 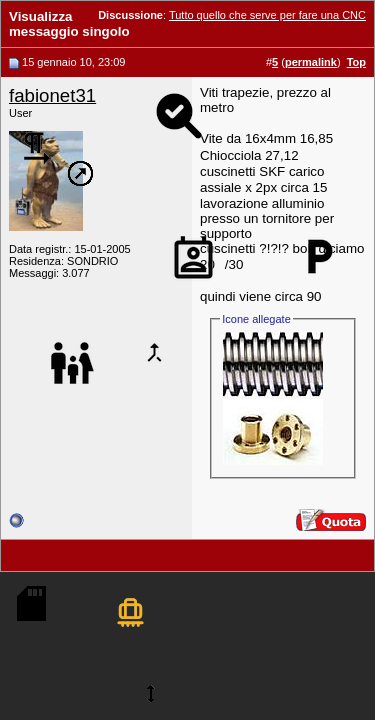 I want to click on find nearby parking locations, so click(x=319, y=256).